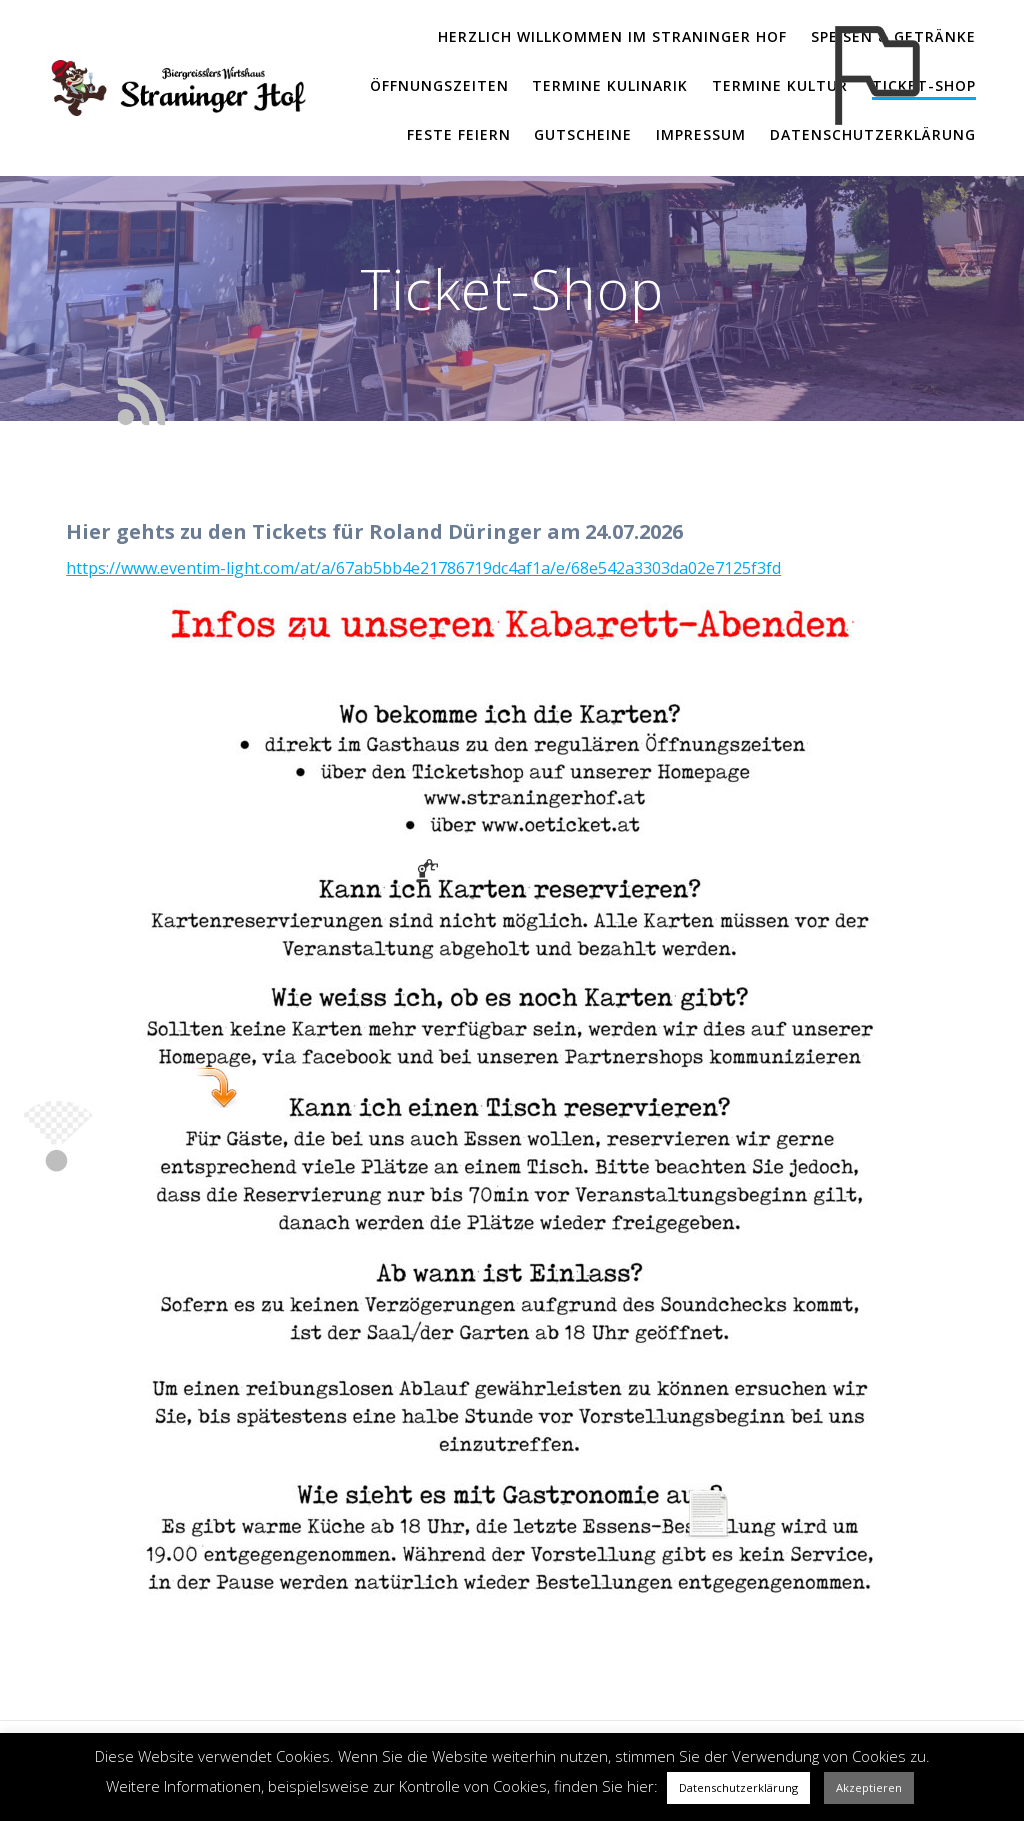  I want to click on a plain text file or document, so click(709, 1513).